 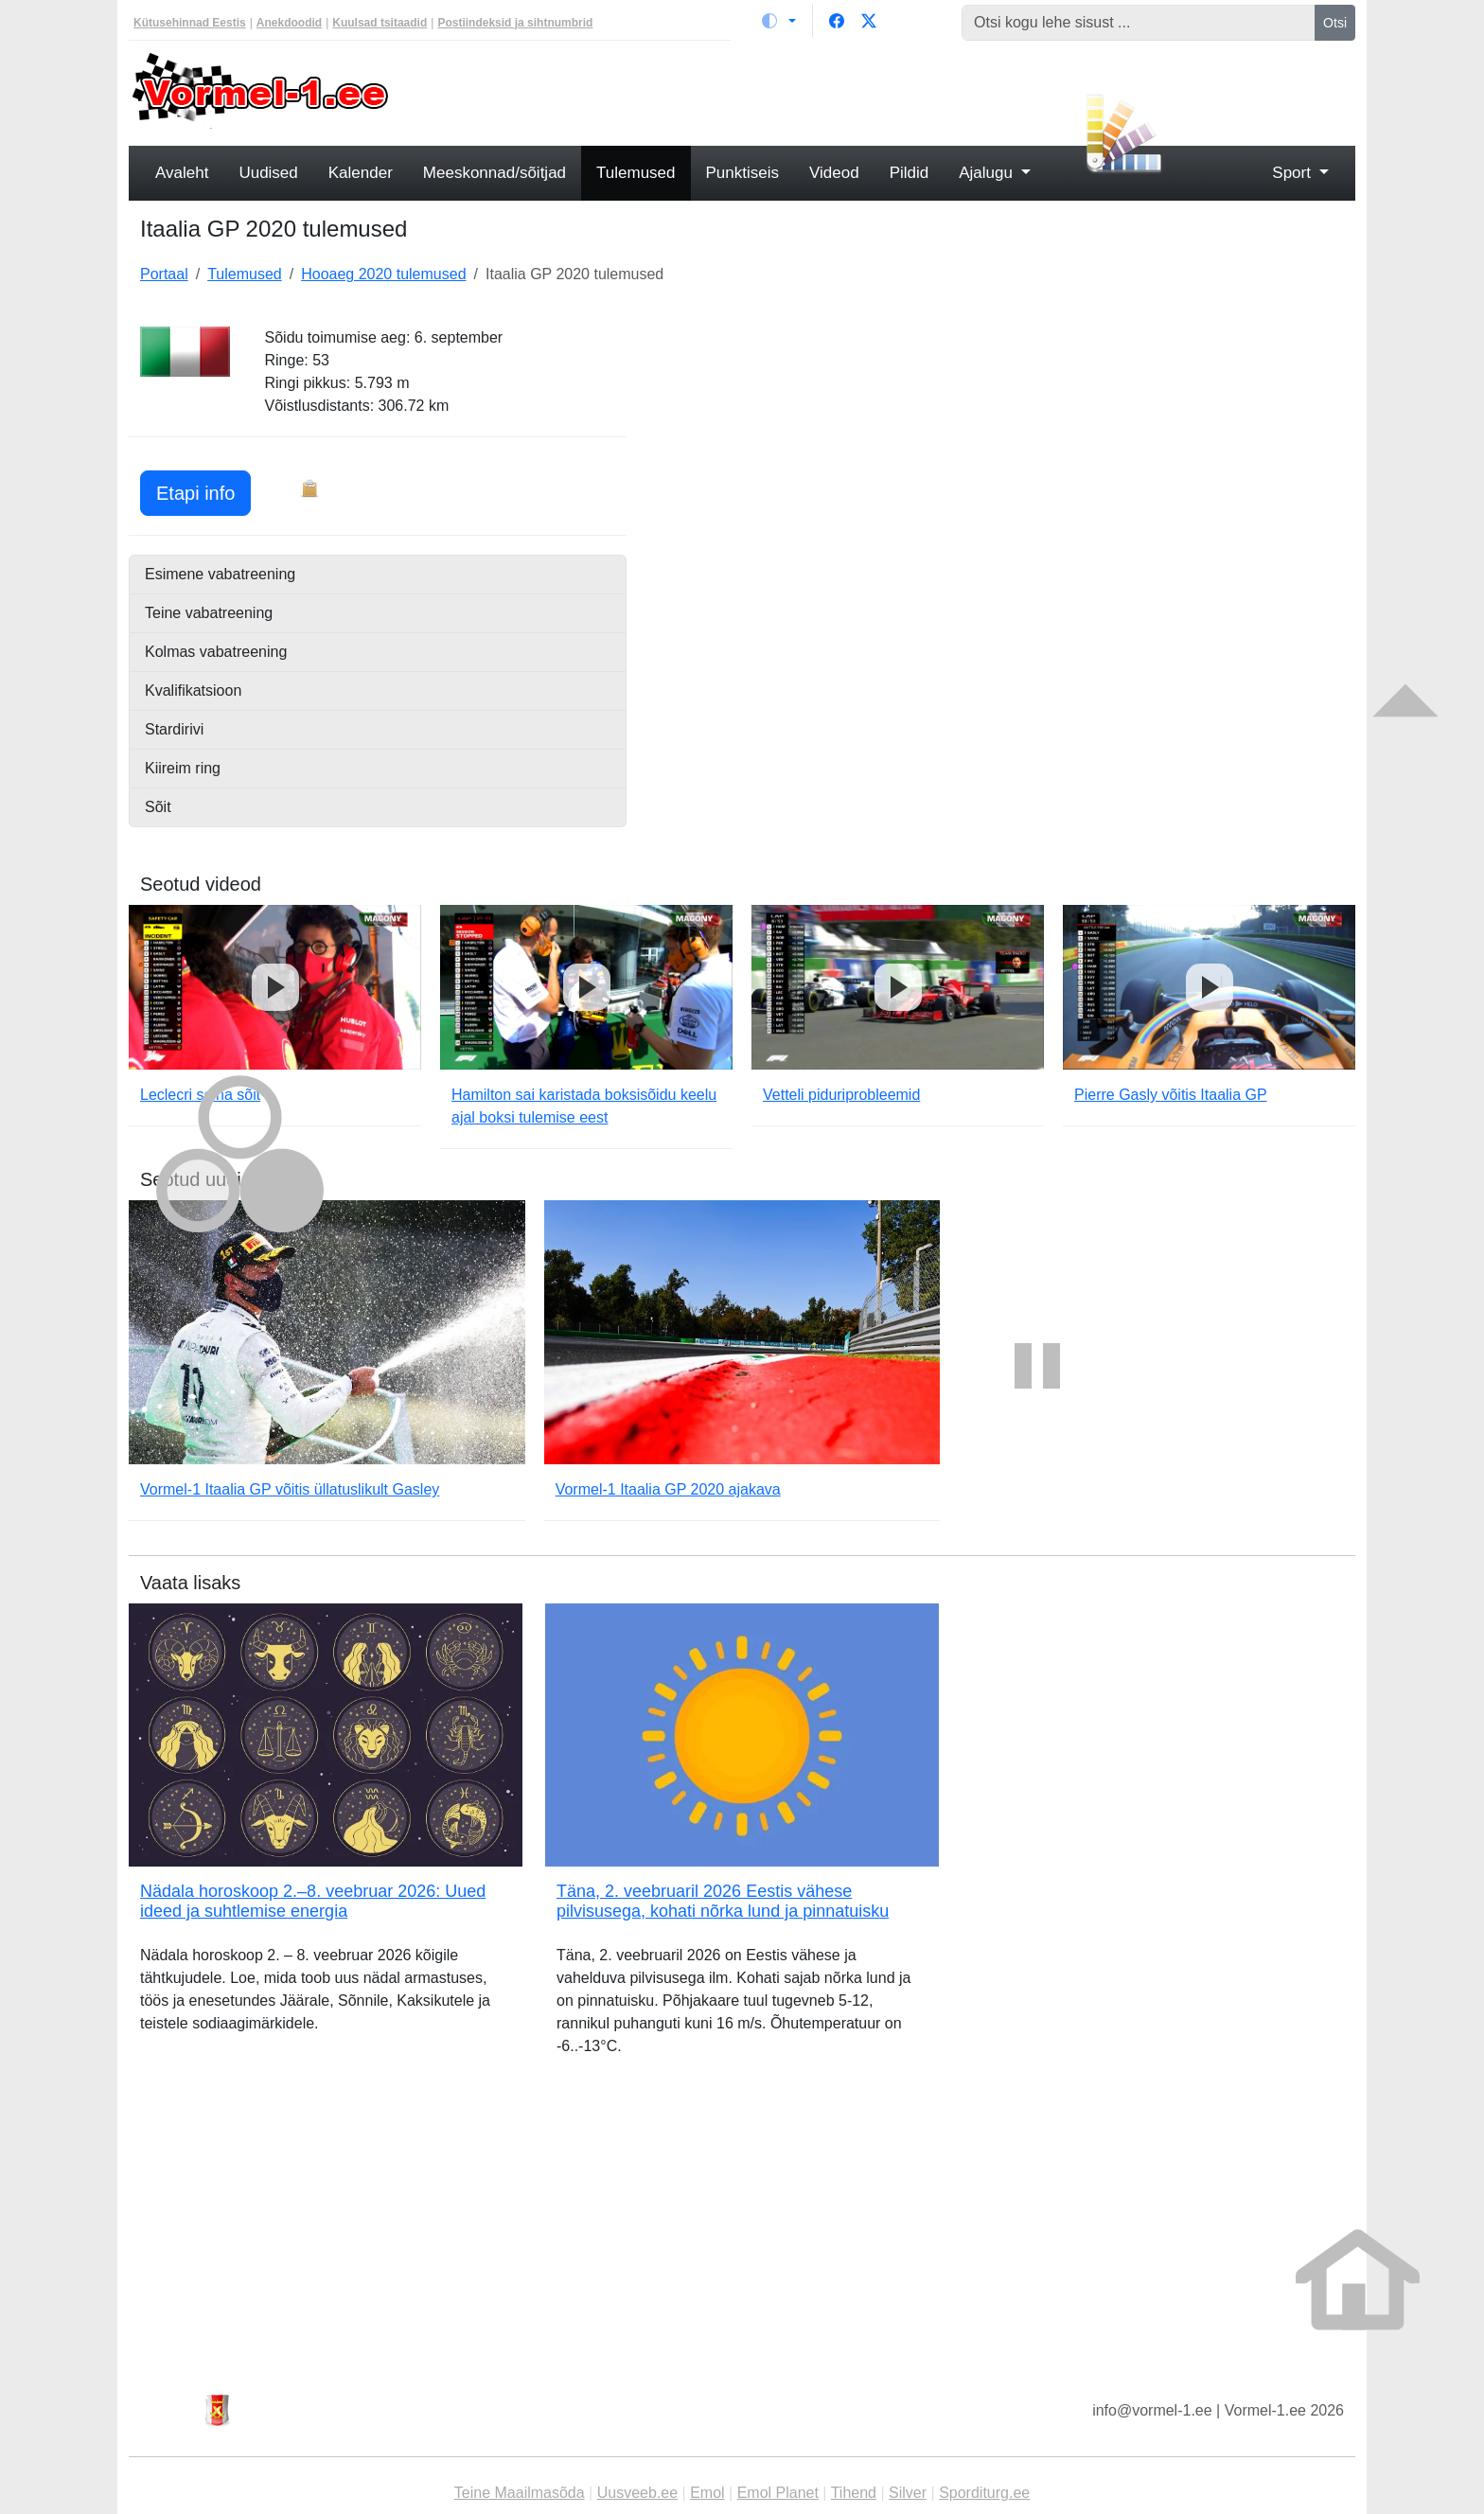 I want to click on customize desktop theme and appearance, so click(x=1123, y=133).